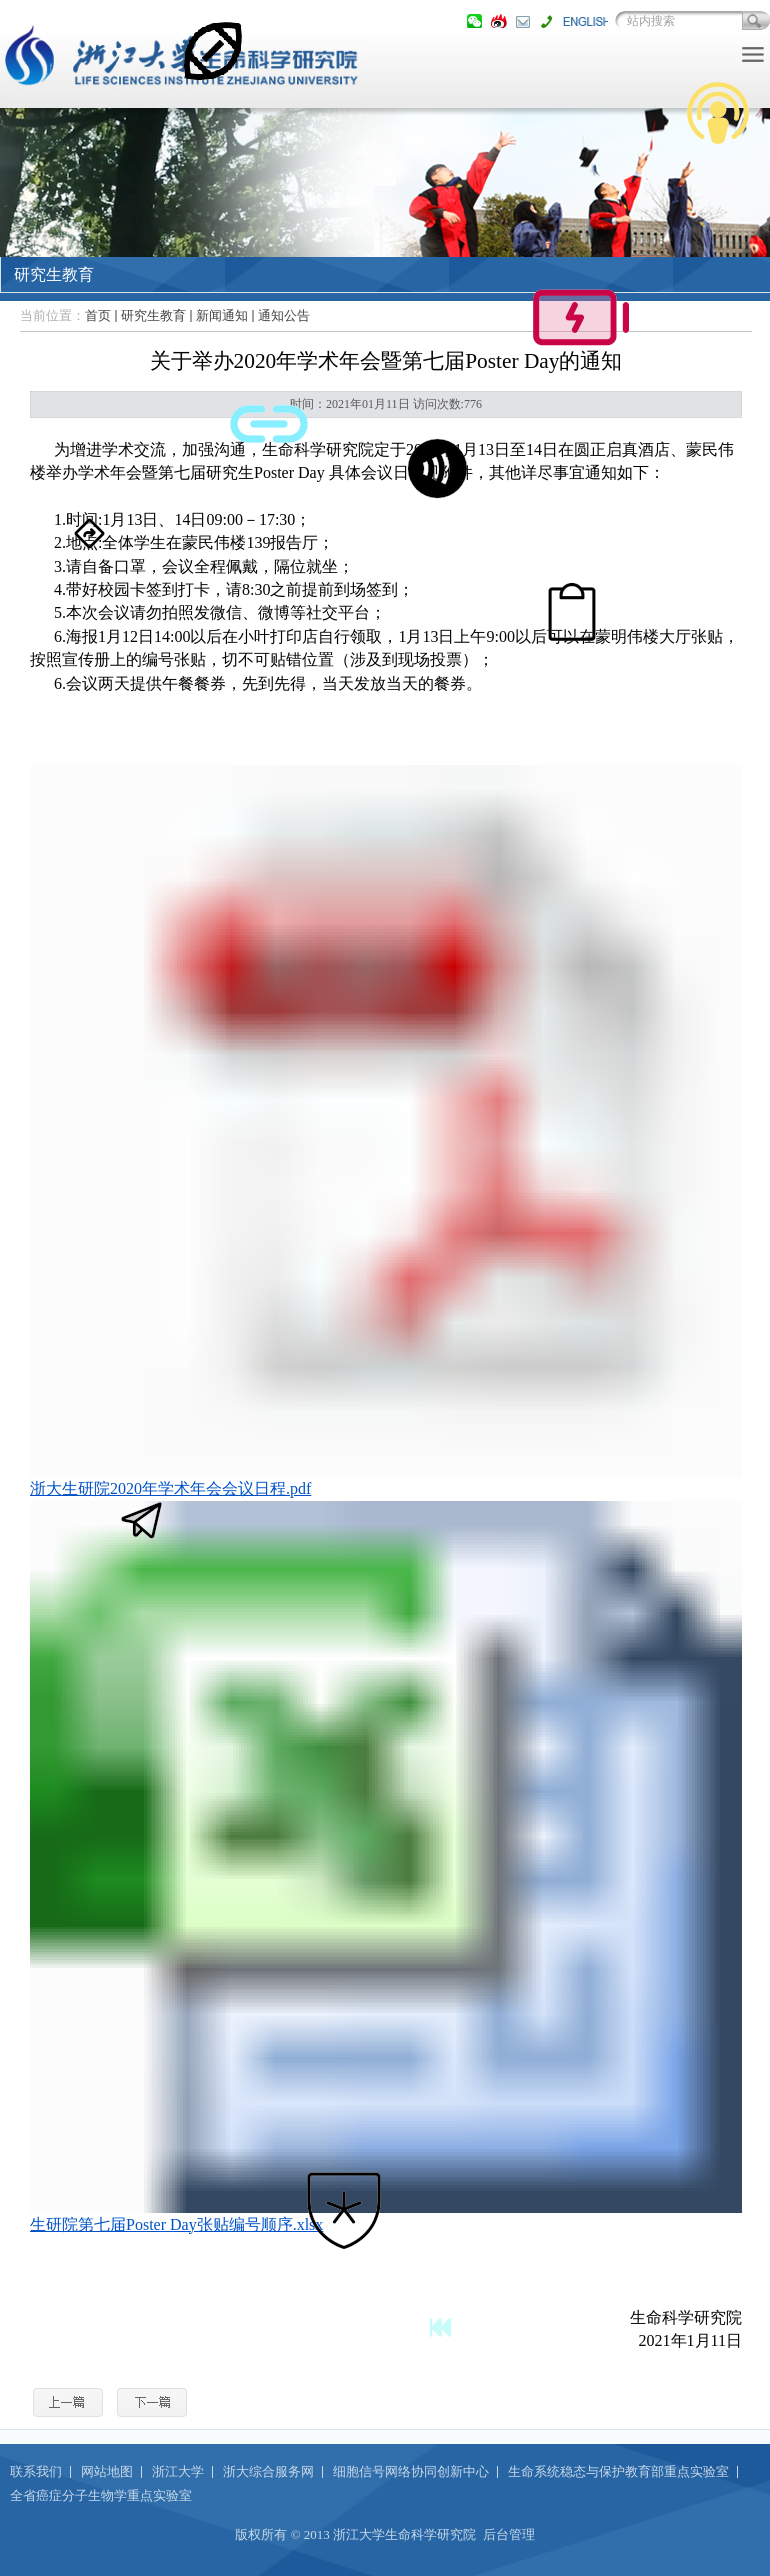  Describe the element at coordinates (572, 613) in the screenshot. I see `copy to clipboard` at that location.